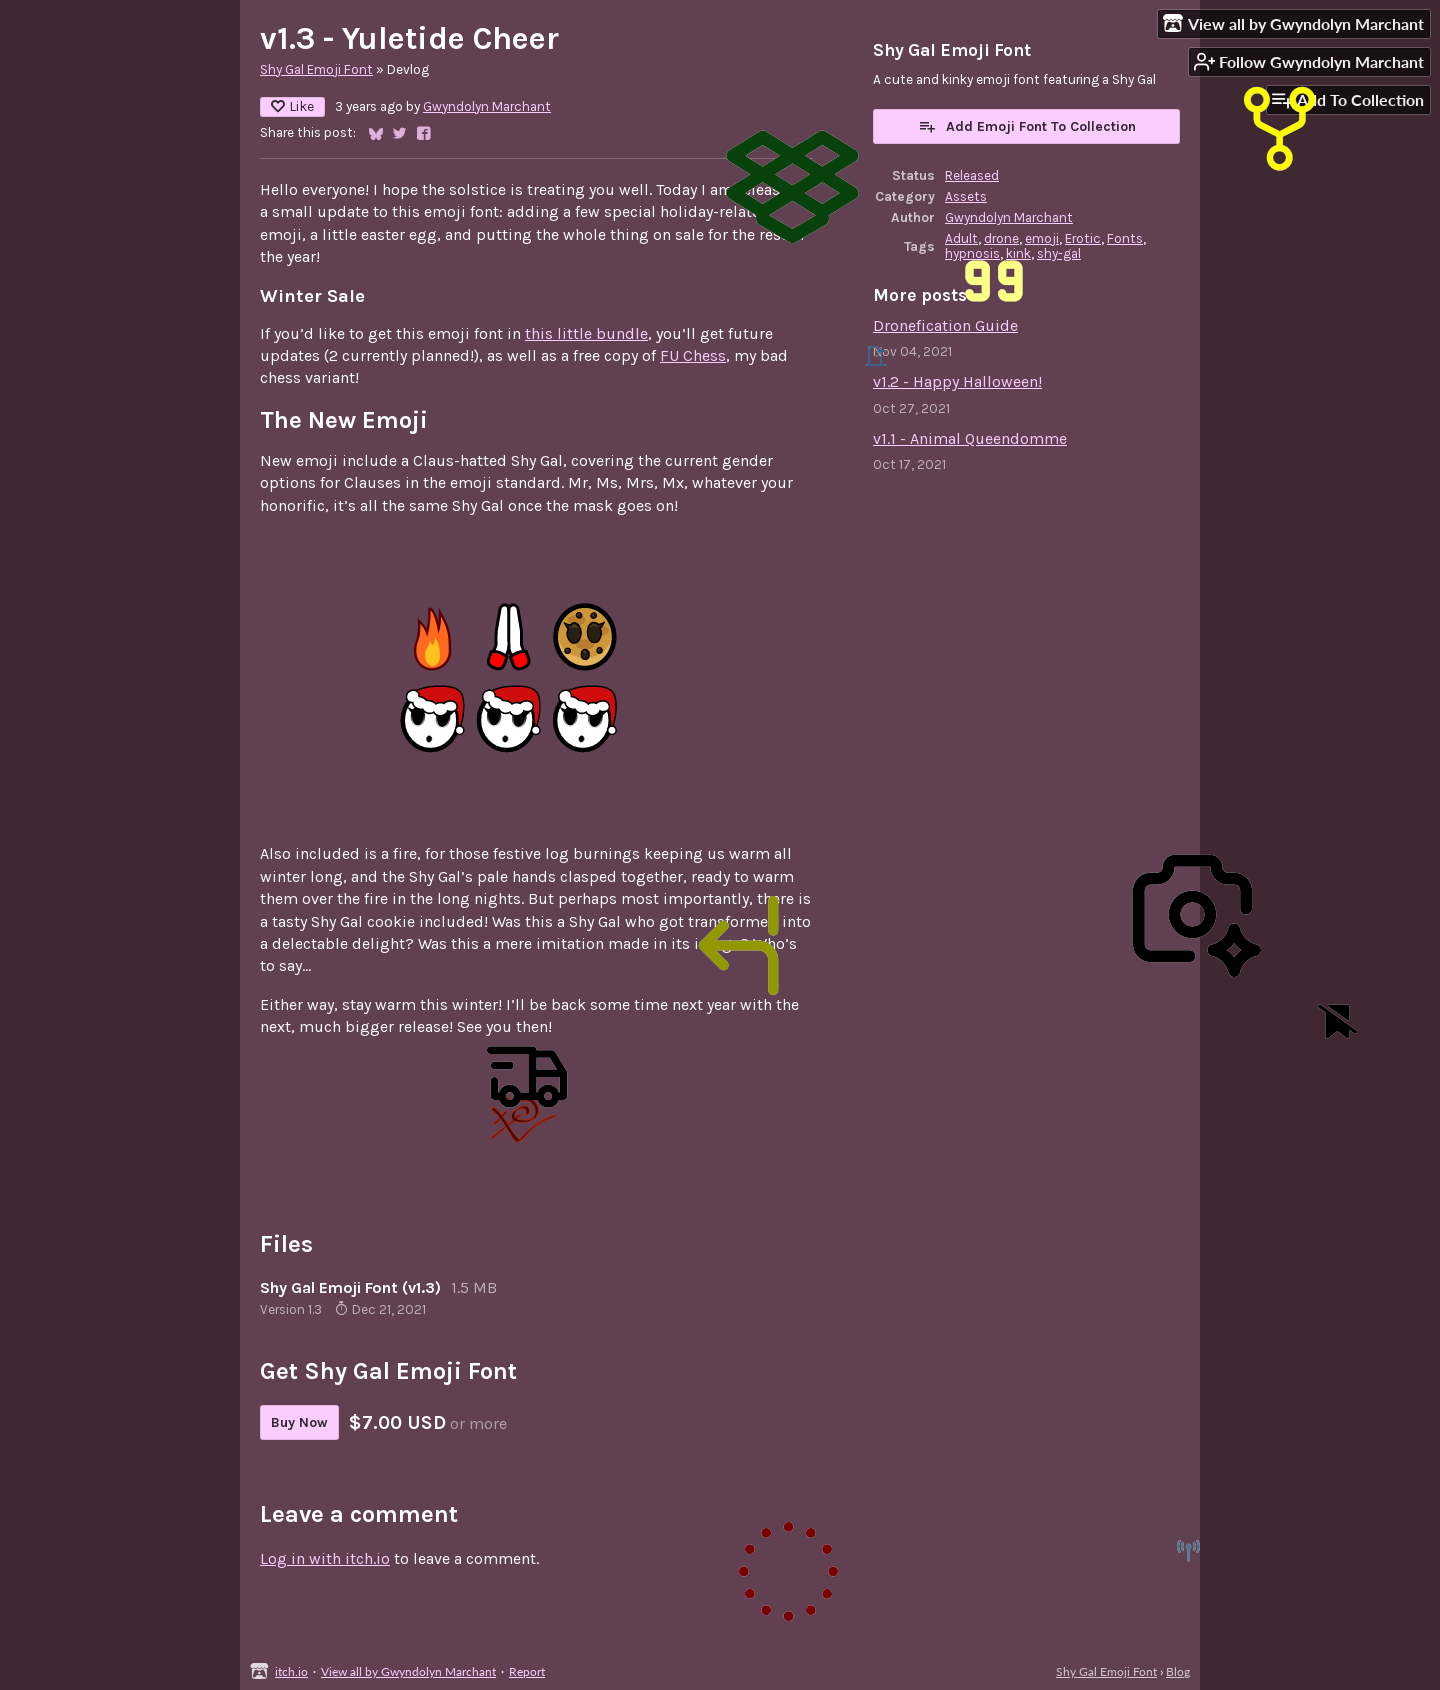 Image resolution: width=1440 pixels, height=1690 pixels. I want to click on loading or processing in progress, so click(788, 1571).